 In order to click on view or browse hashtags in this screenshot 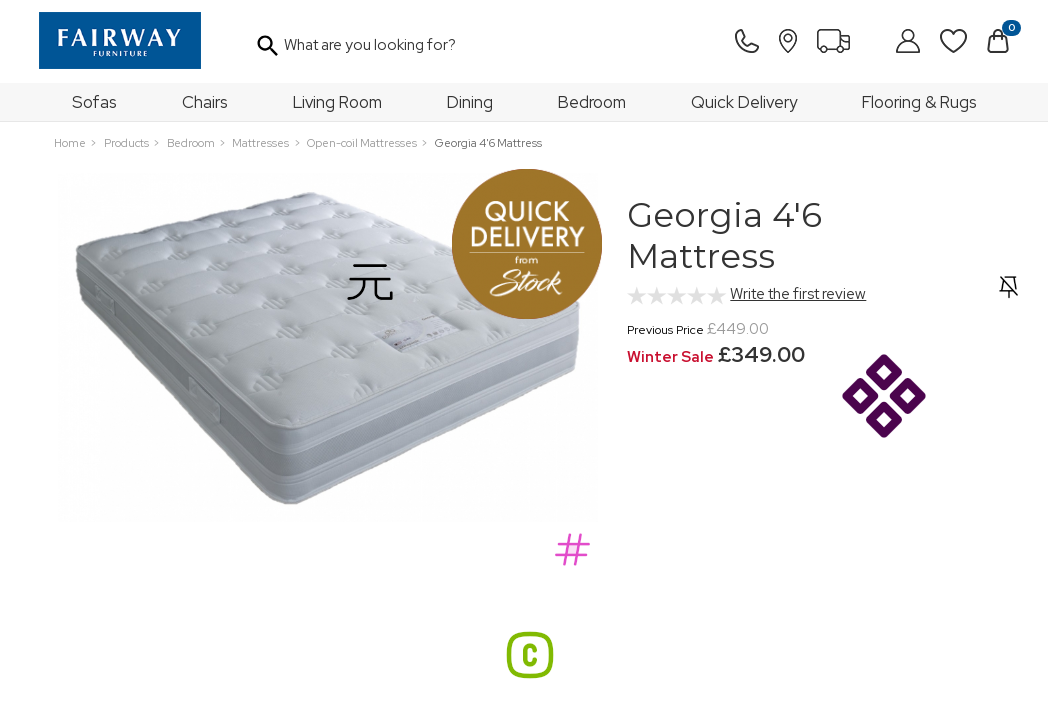, I will do `click(572, 549)`.